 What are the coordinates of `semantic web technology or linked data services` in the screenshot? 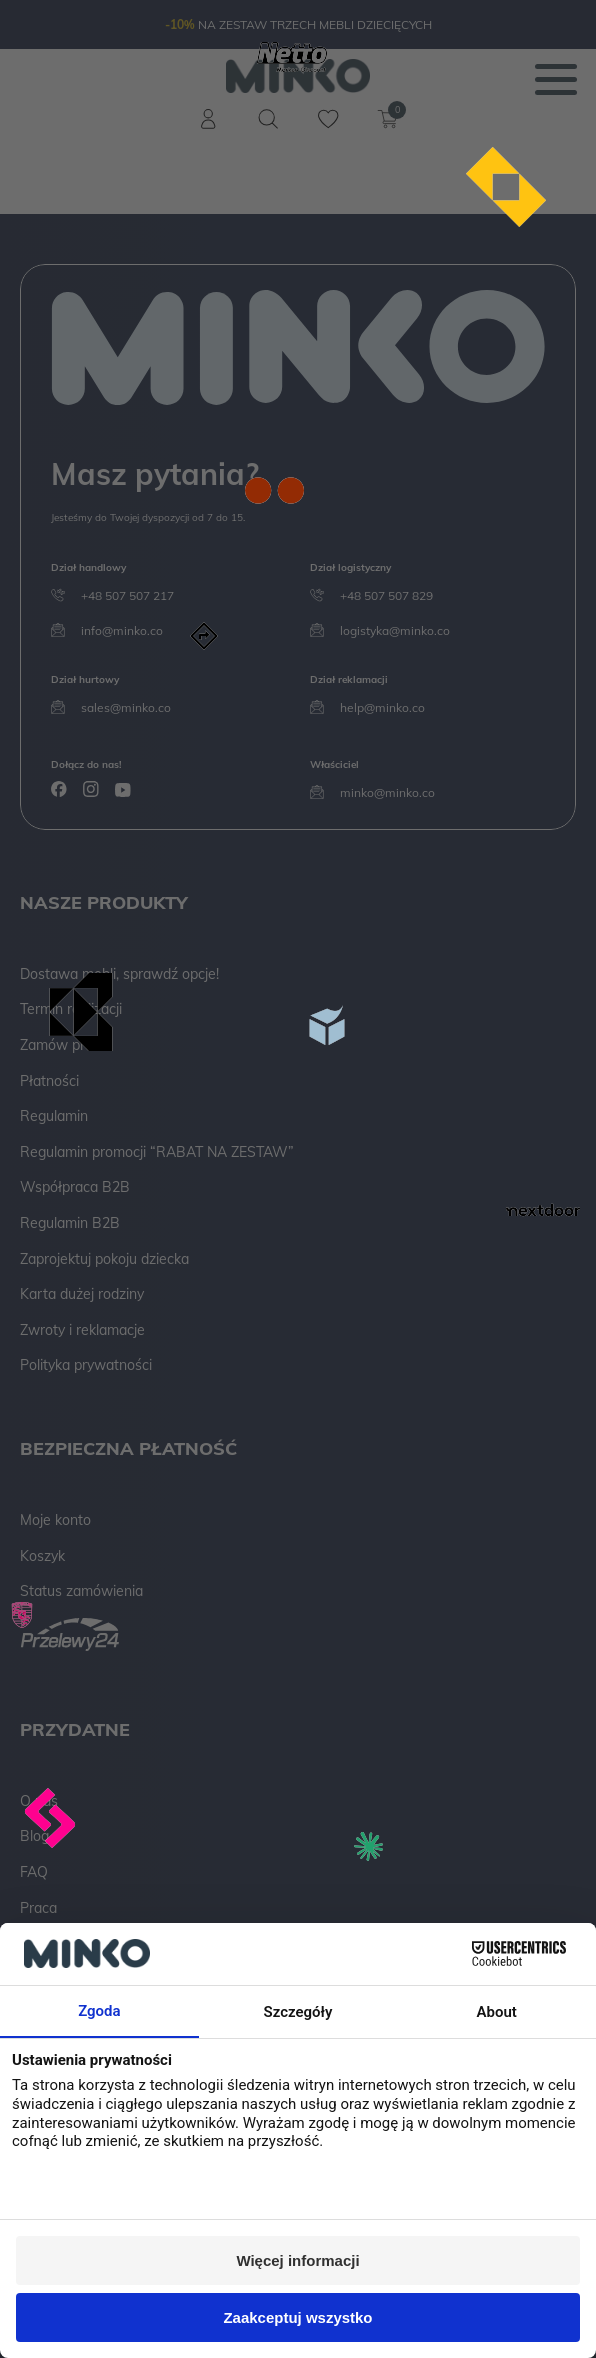 It's located at (327, 1025).